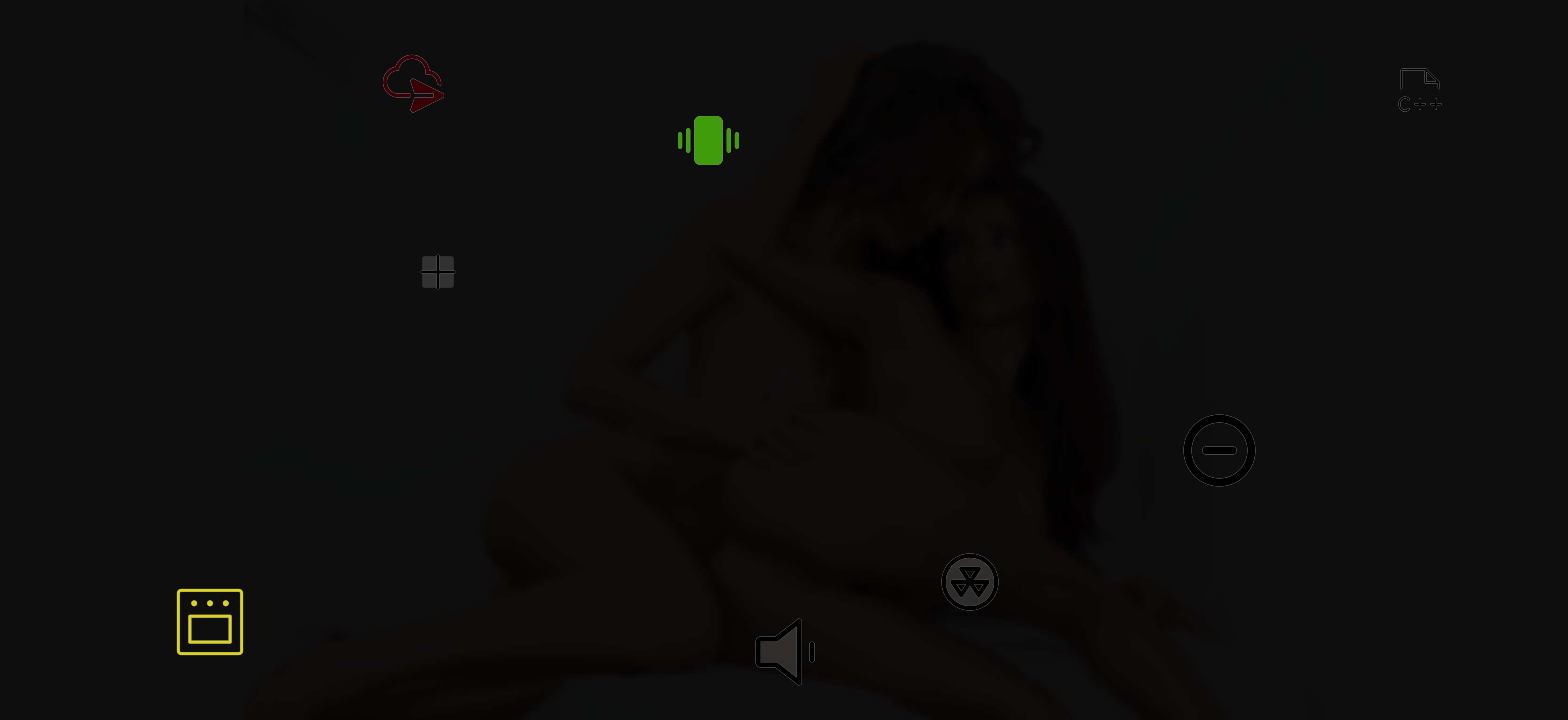 This screenshot has width=1568, height=720. What do you see at coordinates (708, 140) in the screenshot?
I see `enable vibration mode on device` at bounding box center [708, 140].